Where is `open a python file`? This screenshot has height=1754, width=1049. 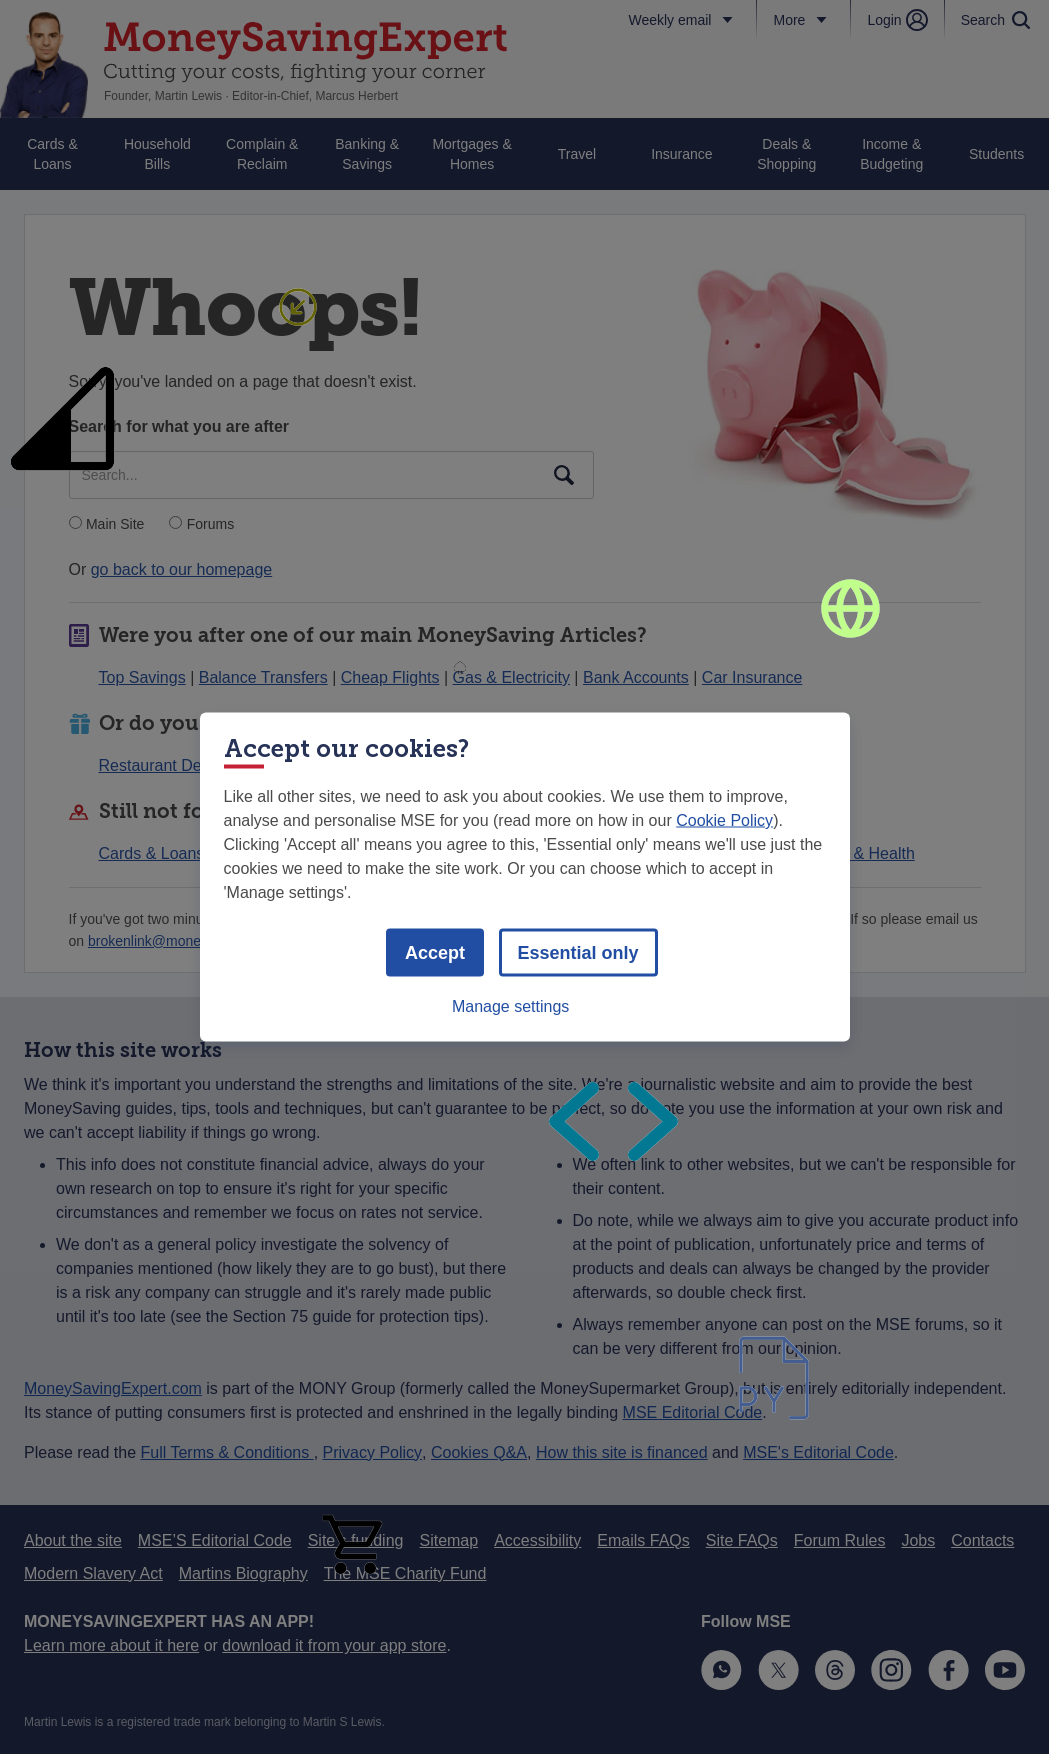
open a python file is located at coordinates (774, 1378).